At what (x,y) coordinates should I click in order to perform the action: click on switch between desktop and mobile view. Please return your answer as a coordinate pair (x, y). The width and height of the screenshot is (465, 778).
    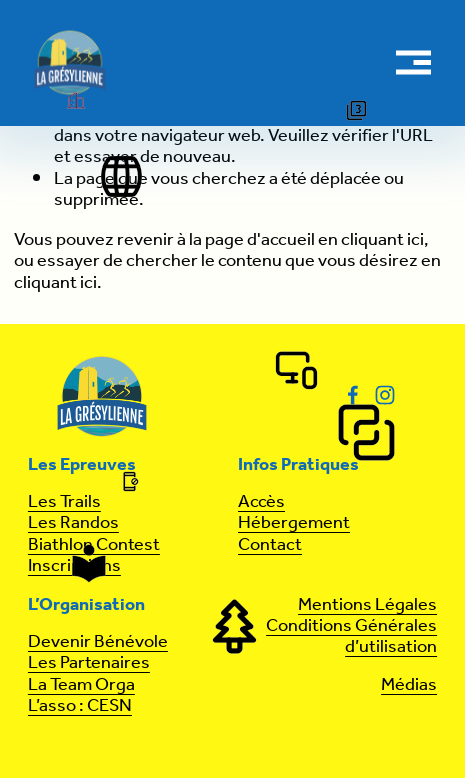
    Looking at the image, I should click on (296, 368).